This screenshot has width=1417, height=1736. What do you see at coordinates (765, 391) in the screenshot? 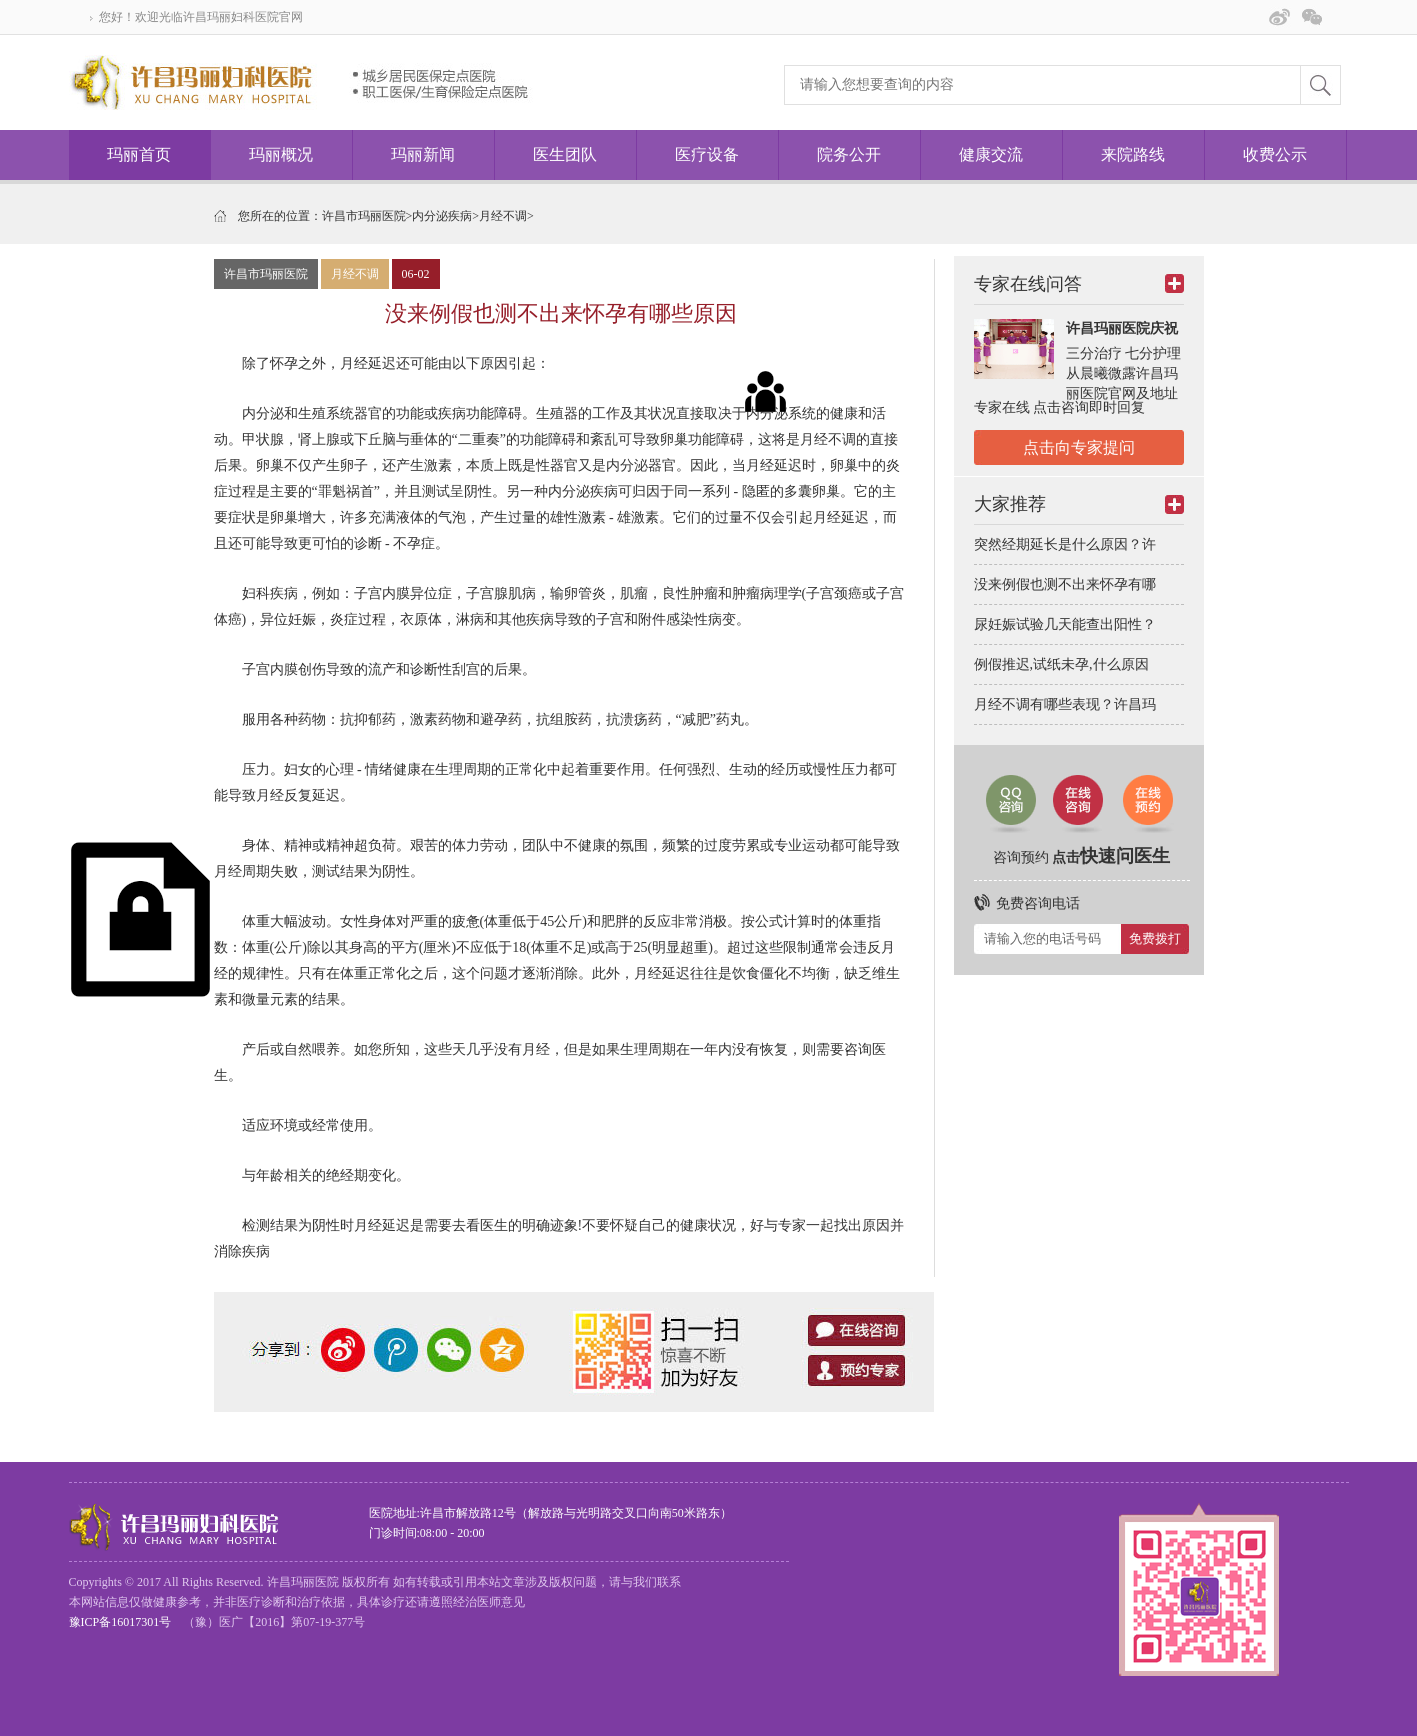
I see `view team members` at bounding box center [765, 391].